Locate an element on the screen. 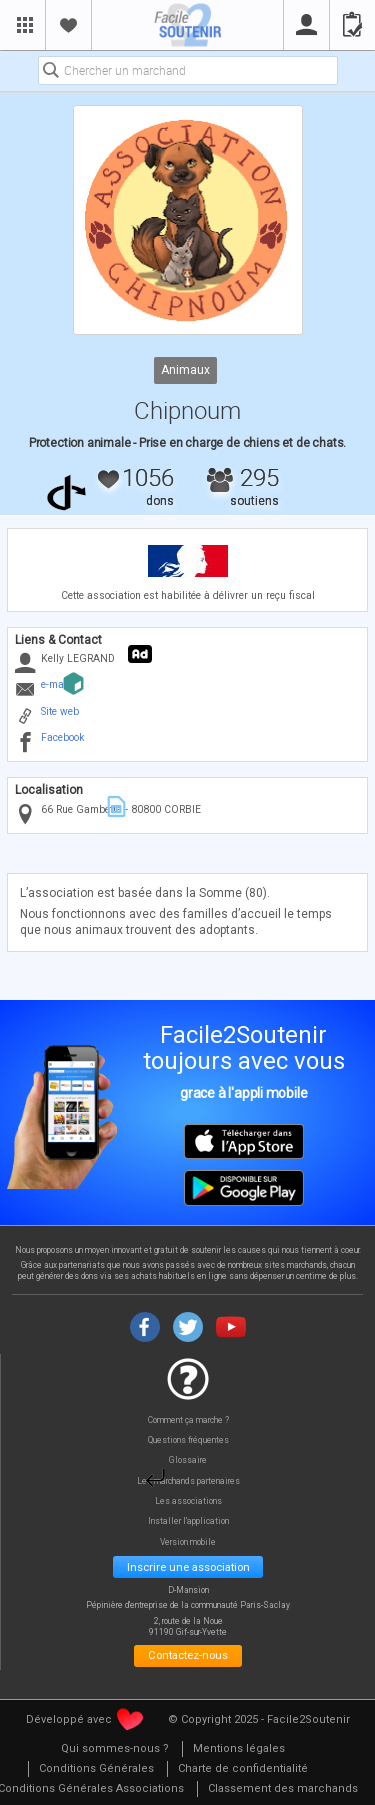  view 3D model or object is located at coordinates (73, 683).